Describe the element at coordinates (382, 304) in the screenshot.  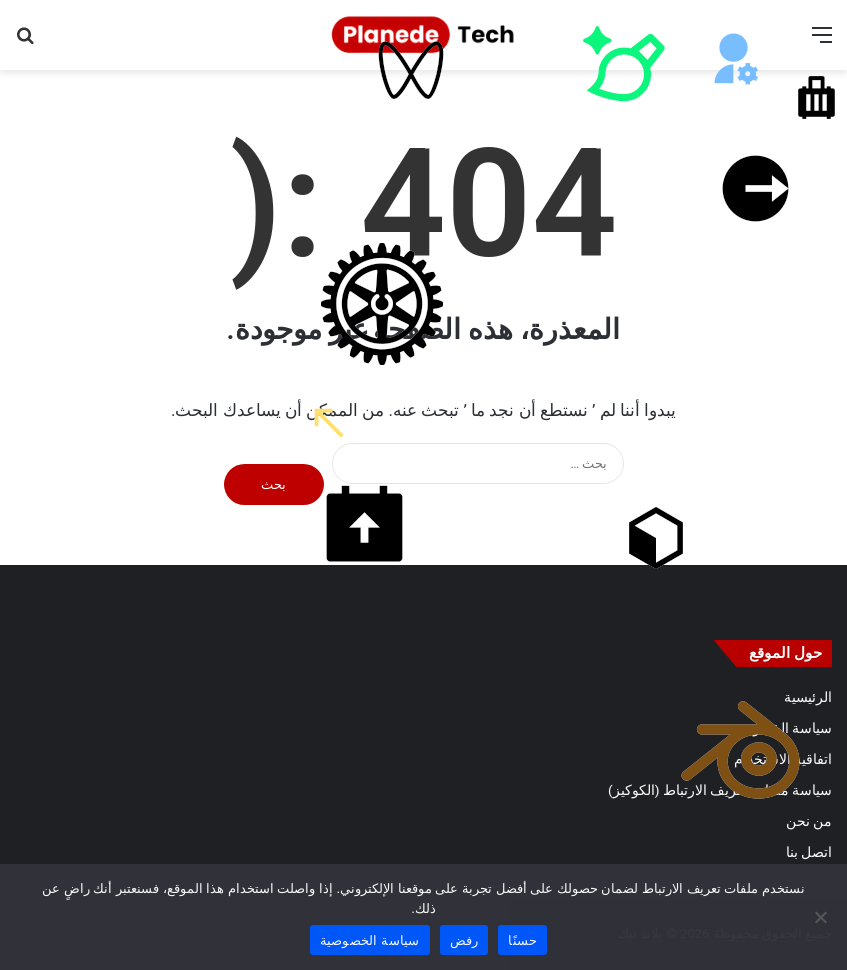
I see `Rotary International organization logo` at that location.